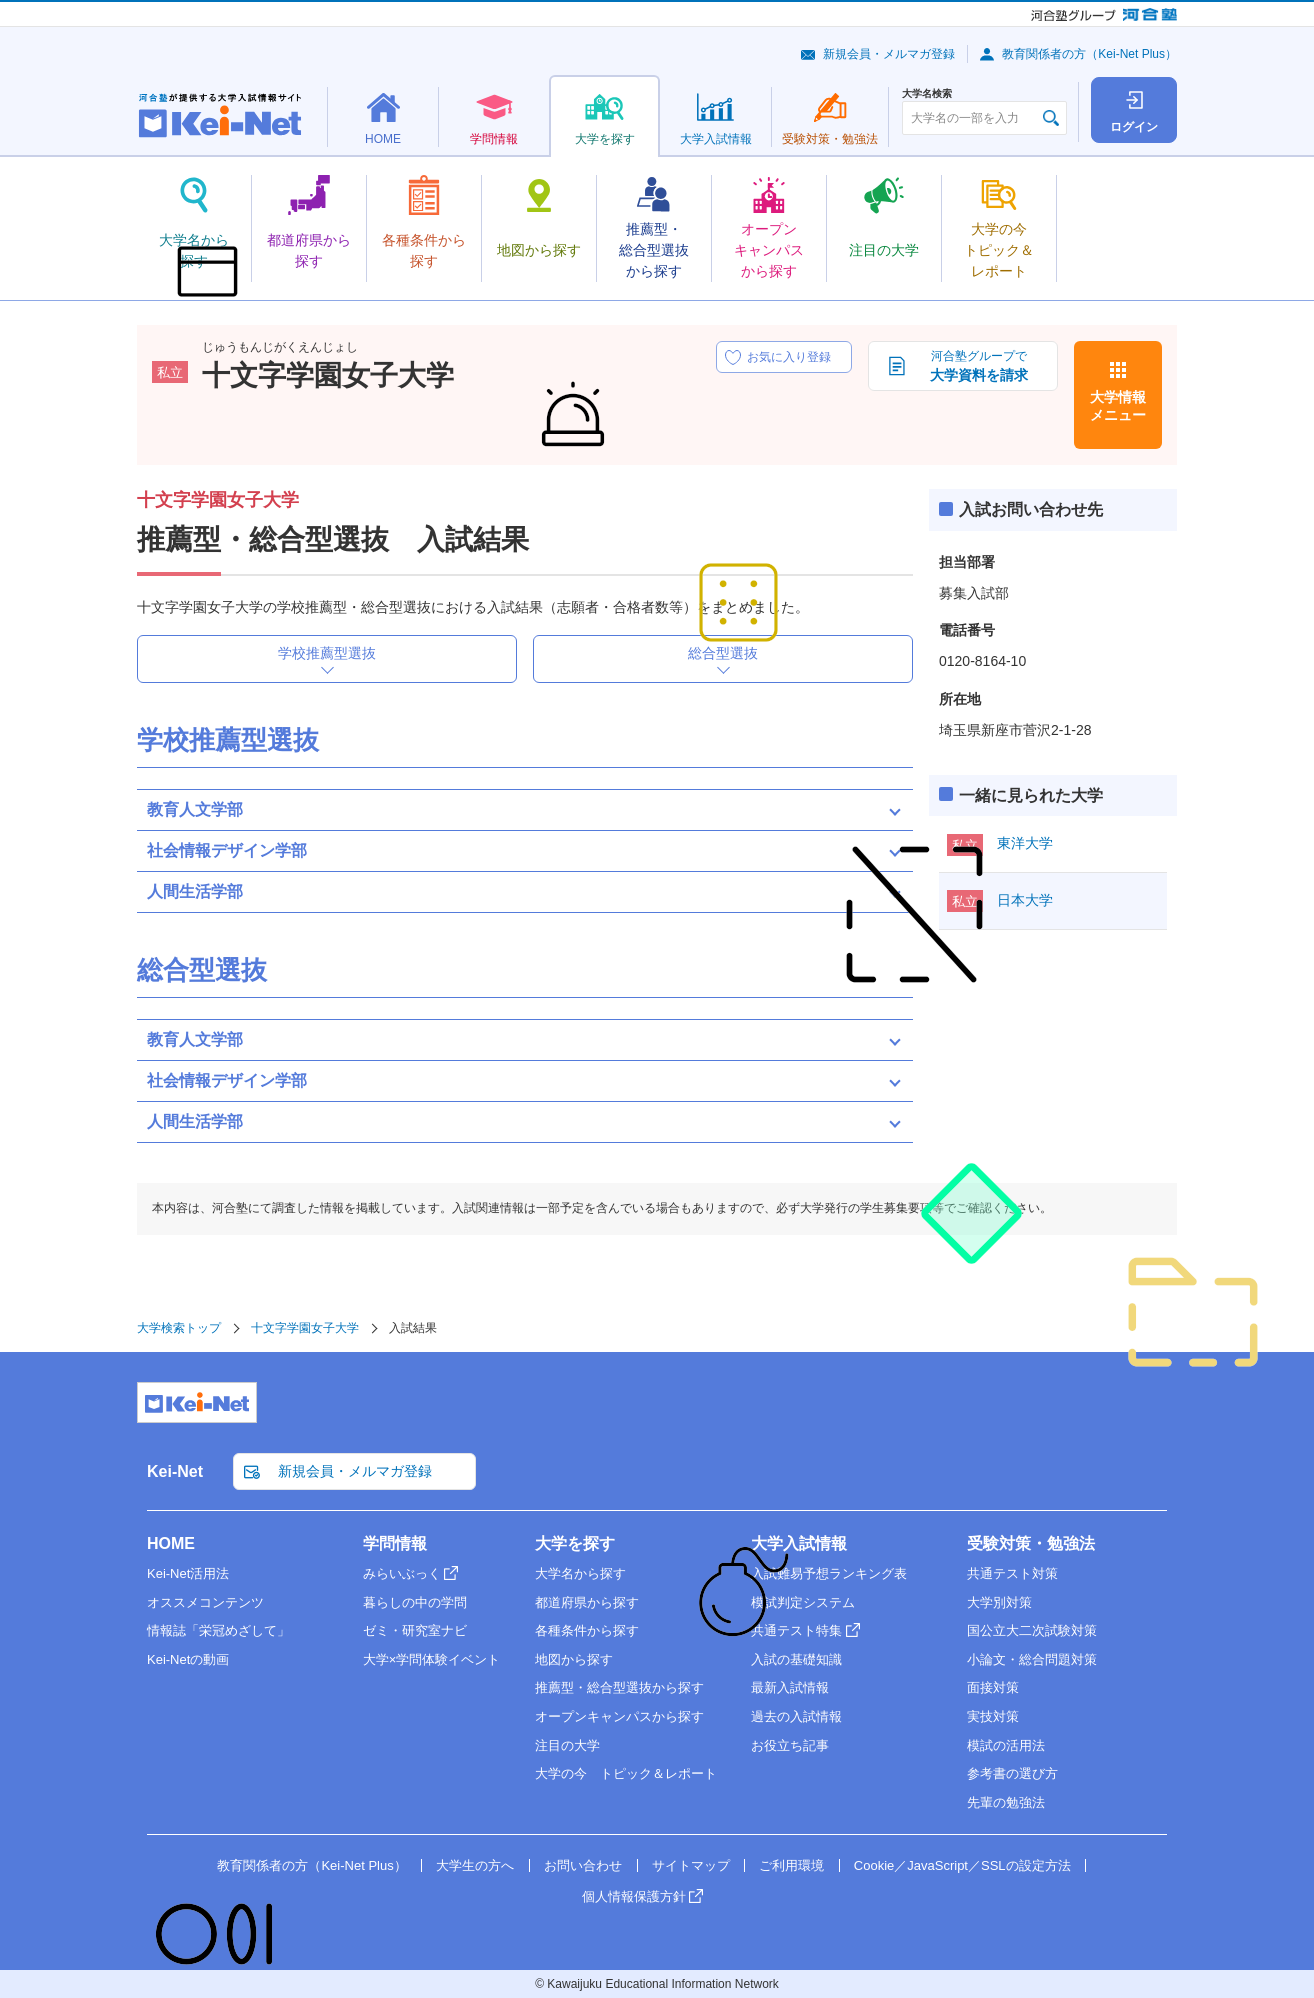  I want to click on randomize or shuffle content, so click(738, 602).